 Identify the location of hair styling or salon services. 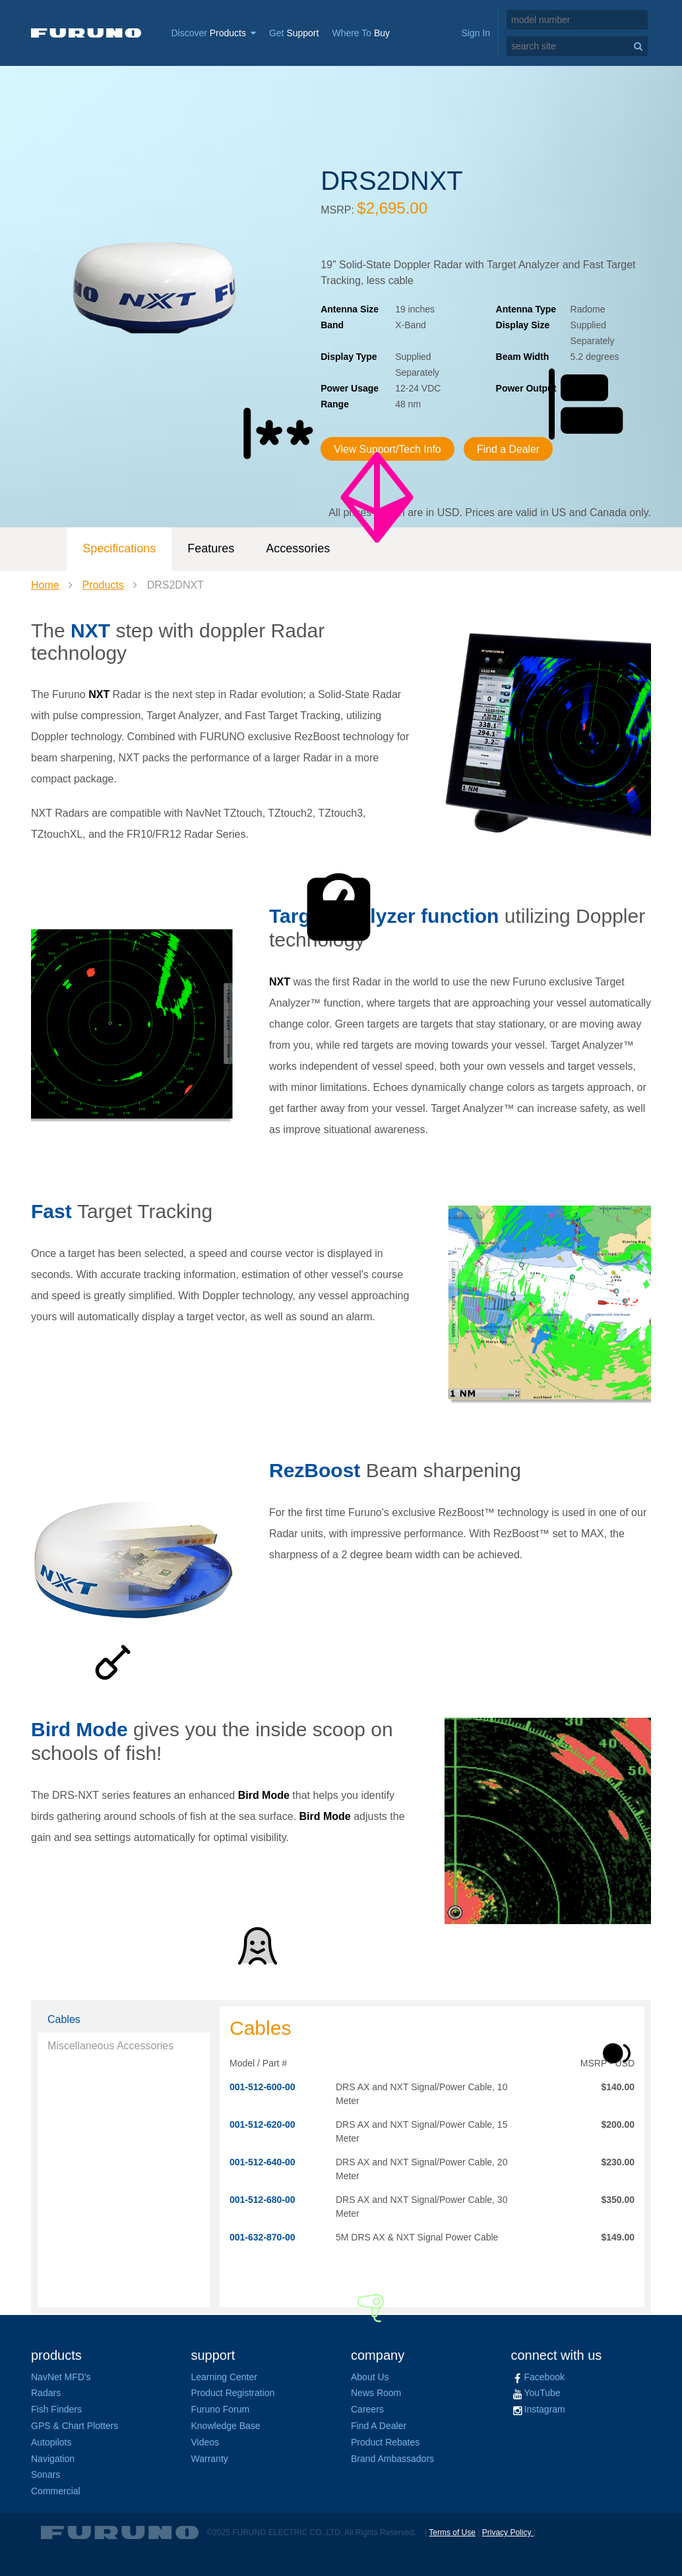
(371, 2306).